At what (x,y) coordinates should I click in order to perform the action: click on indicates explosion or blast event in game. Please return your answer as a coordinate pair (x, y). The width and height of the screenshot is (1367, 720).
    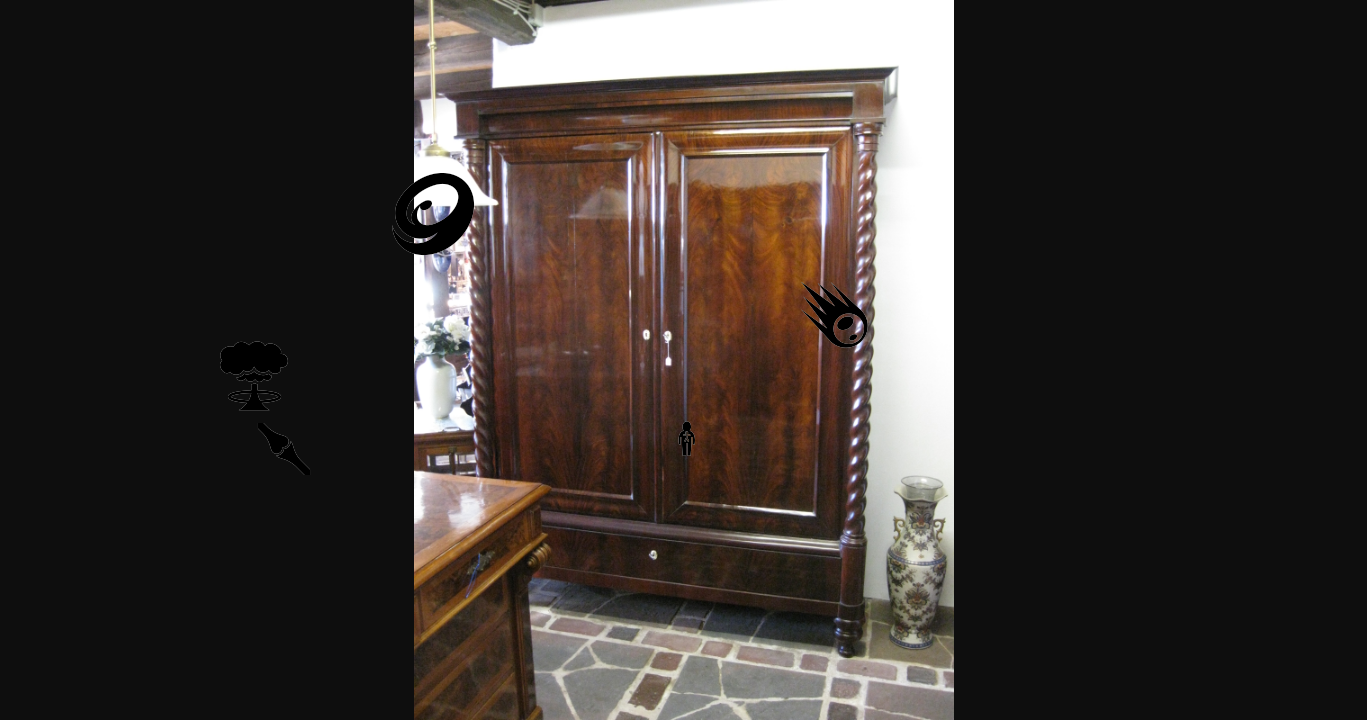
    Looking at the image, I should click on (254, 376).